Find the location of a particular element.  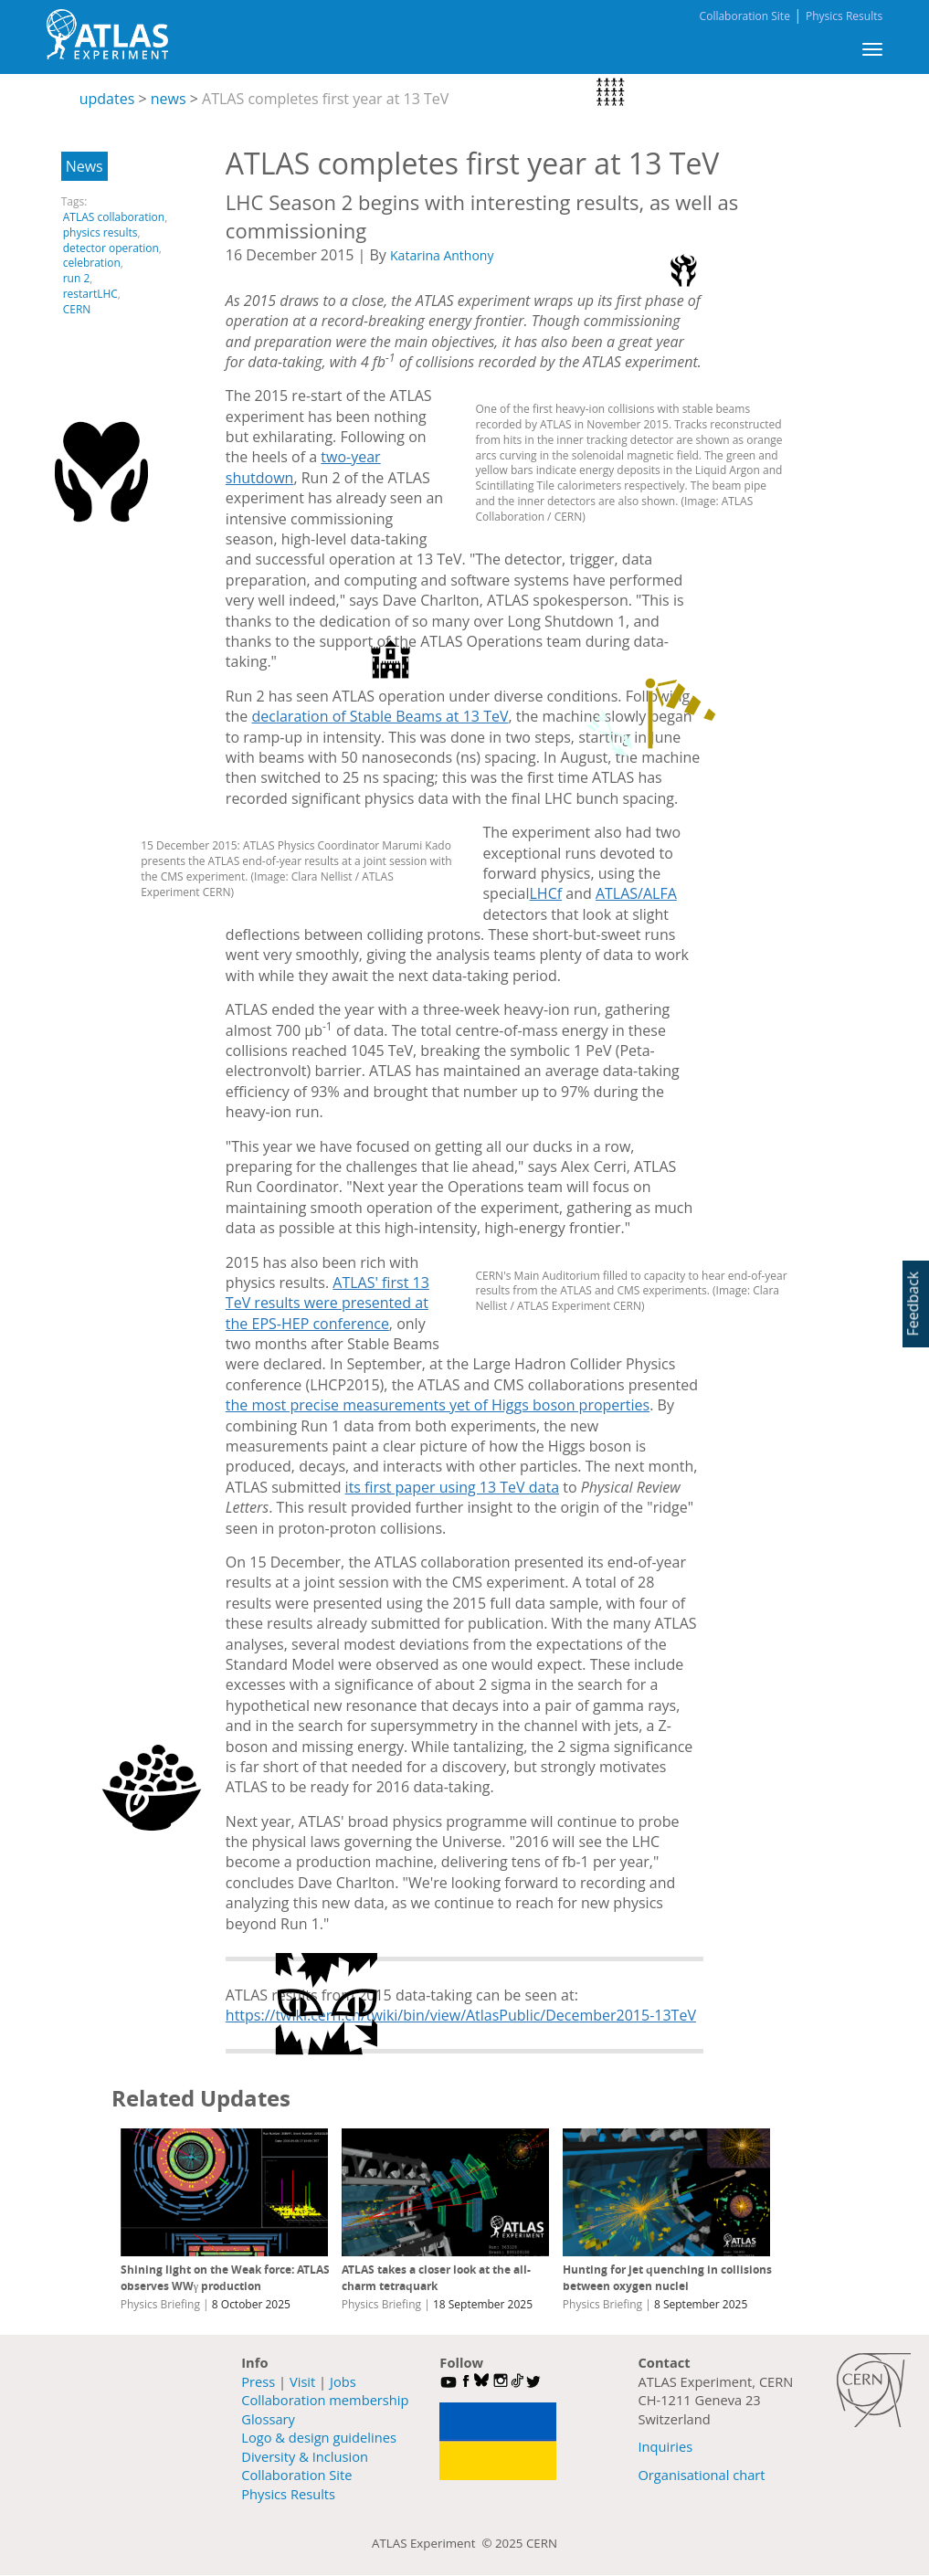

view fruit or berry recipes is located at coordinates (152, 1788).